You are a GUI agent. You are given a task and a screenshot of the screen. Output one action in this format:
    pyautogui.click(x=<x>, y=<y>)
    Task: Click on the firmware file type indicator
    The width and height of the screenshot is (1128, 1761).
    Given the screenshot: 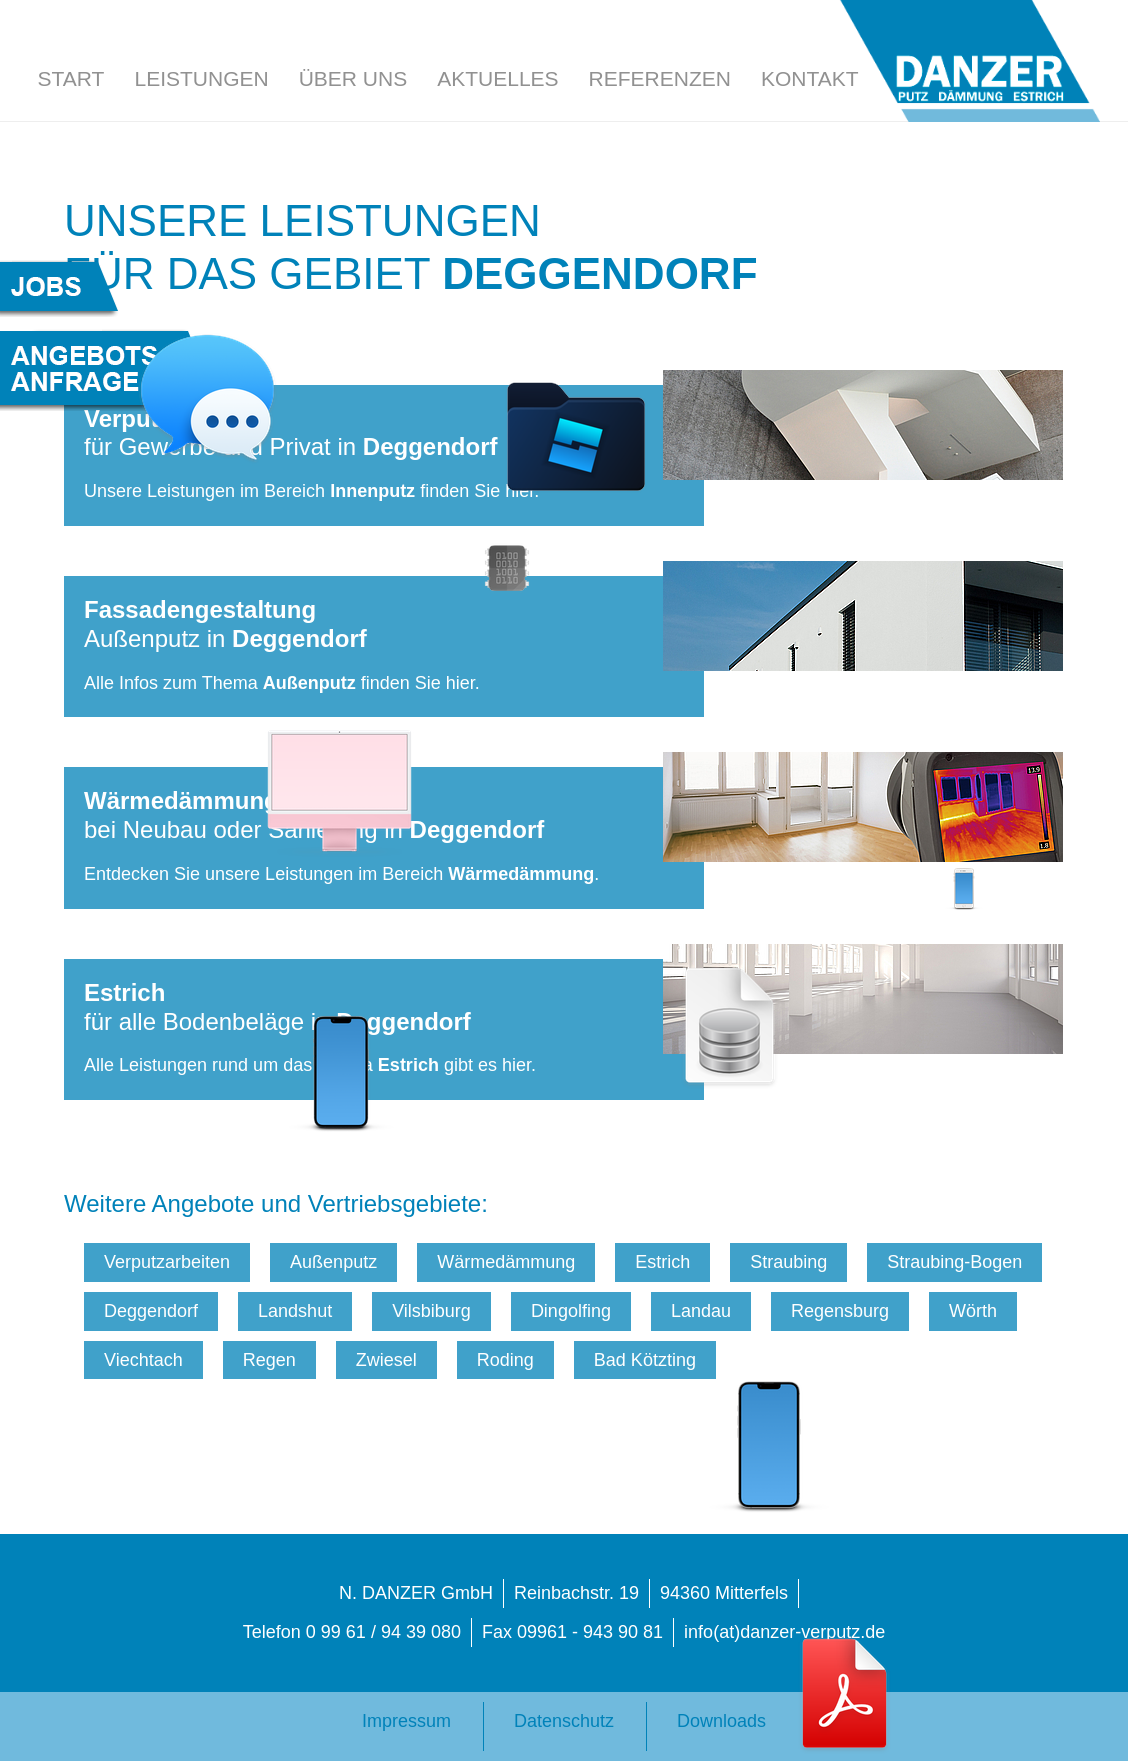 What is the action you would take?
    pyautogui.click(x=507, y=568)
    